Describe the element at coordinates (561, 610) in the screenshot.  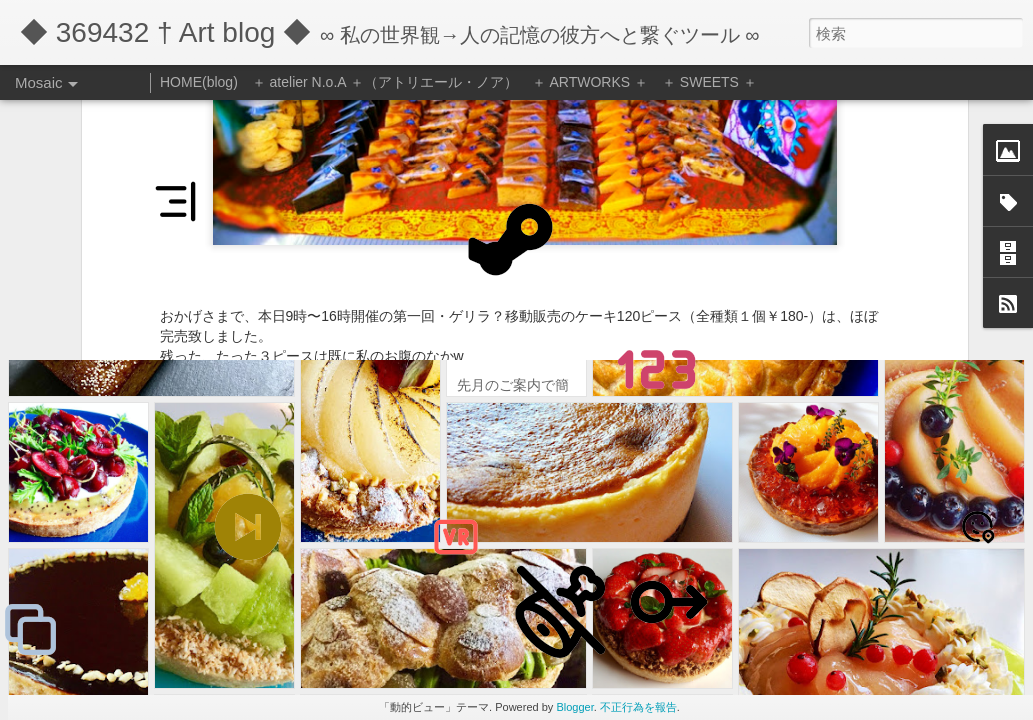
I see `indicates meat-free or vegetarian option` at that location.